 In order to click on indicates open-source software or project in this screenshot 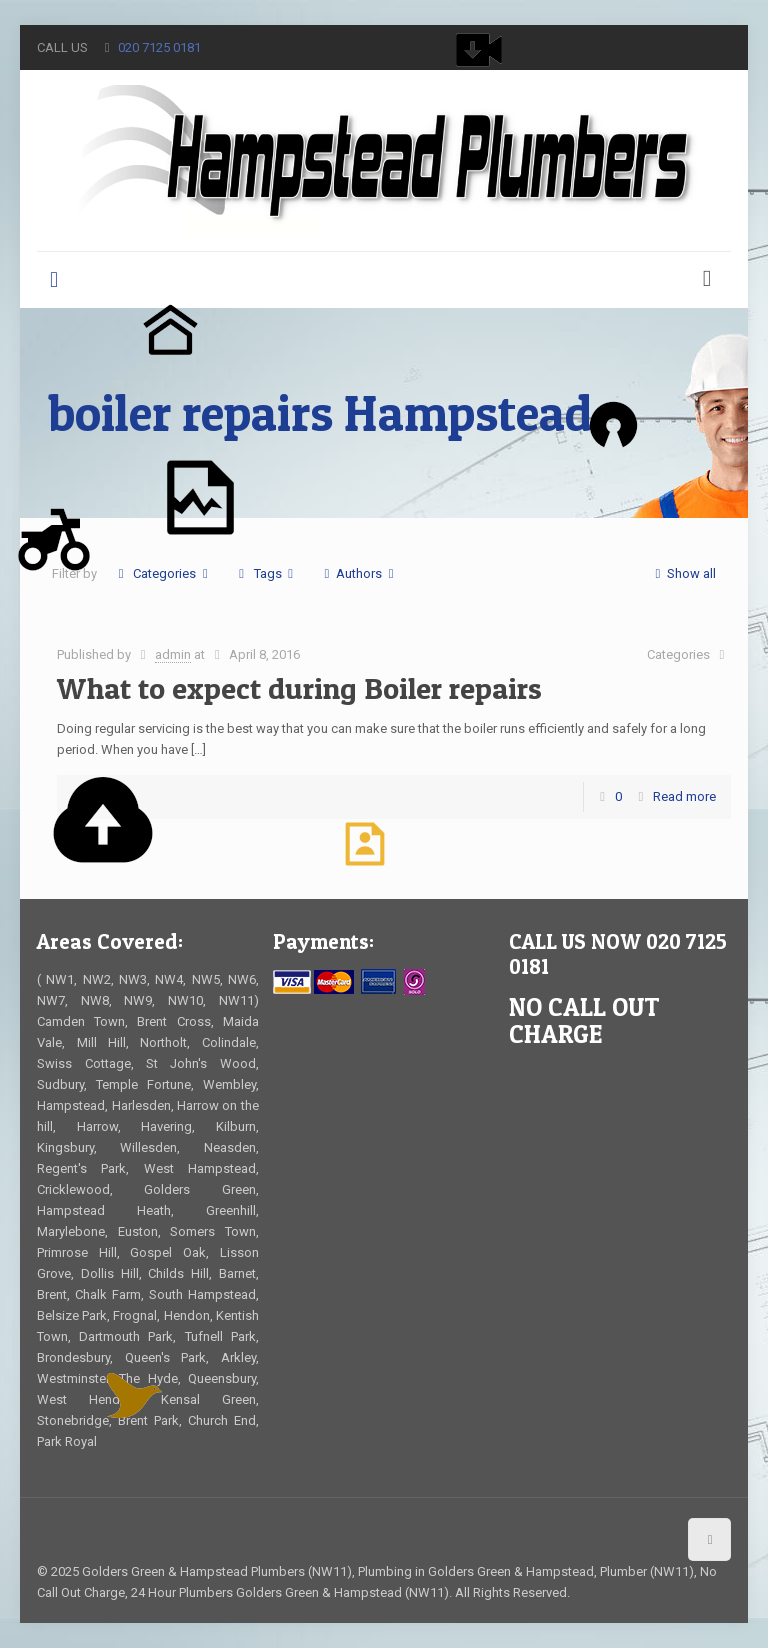, I will do `click(613, 425)`.